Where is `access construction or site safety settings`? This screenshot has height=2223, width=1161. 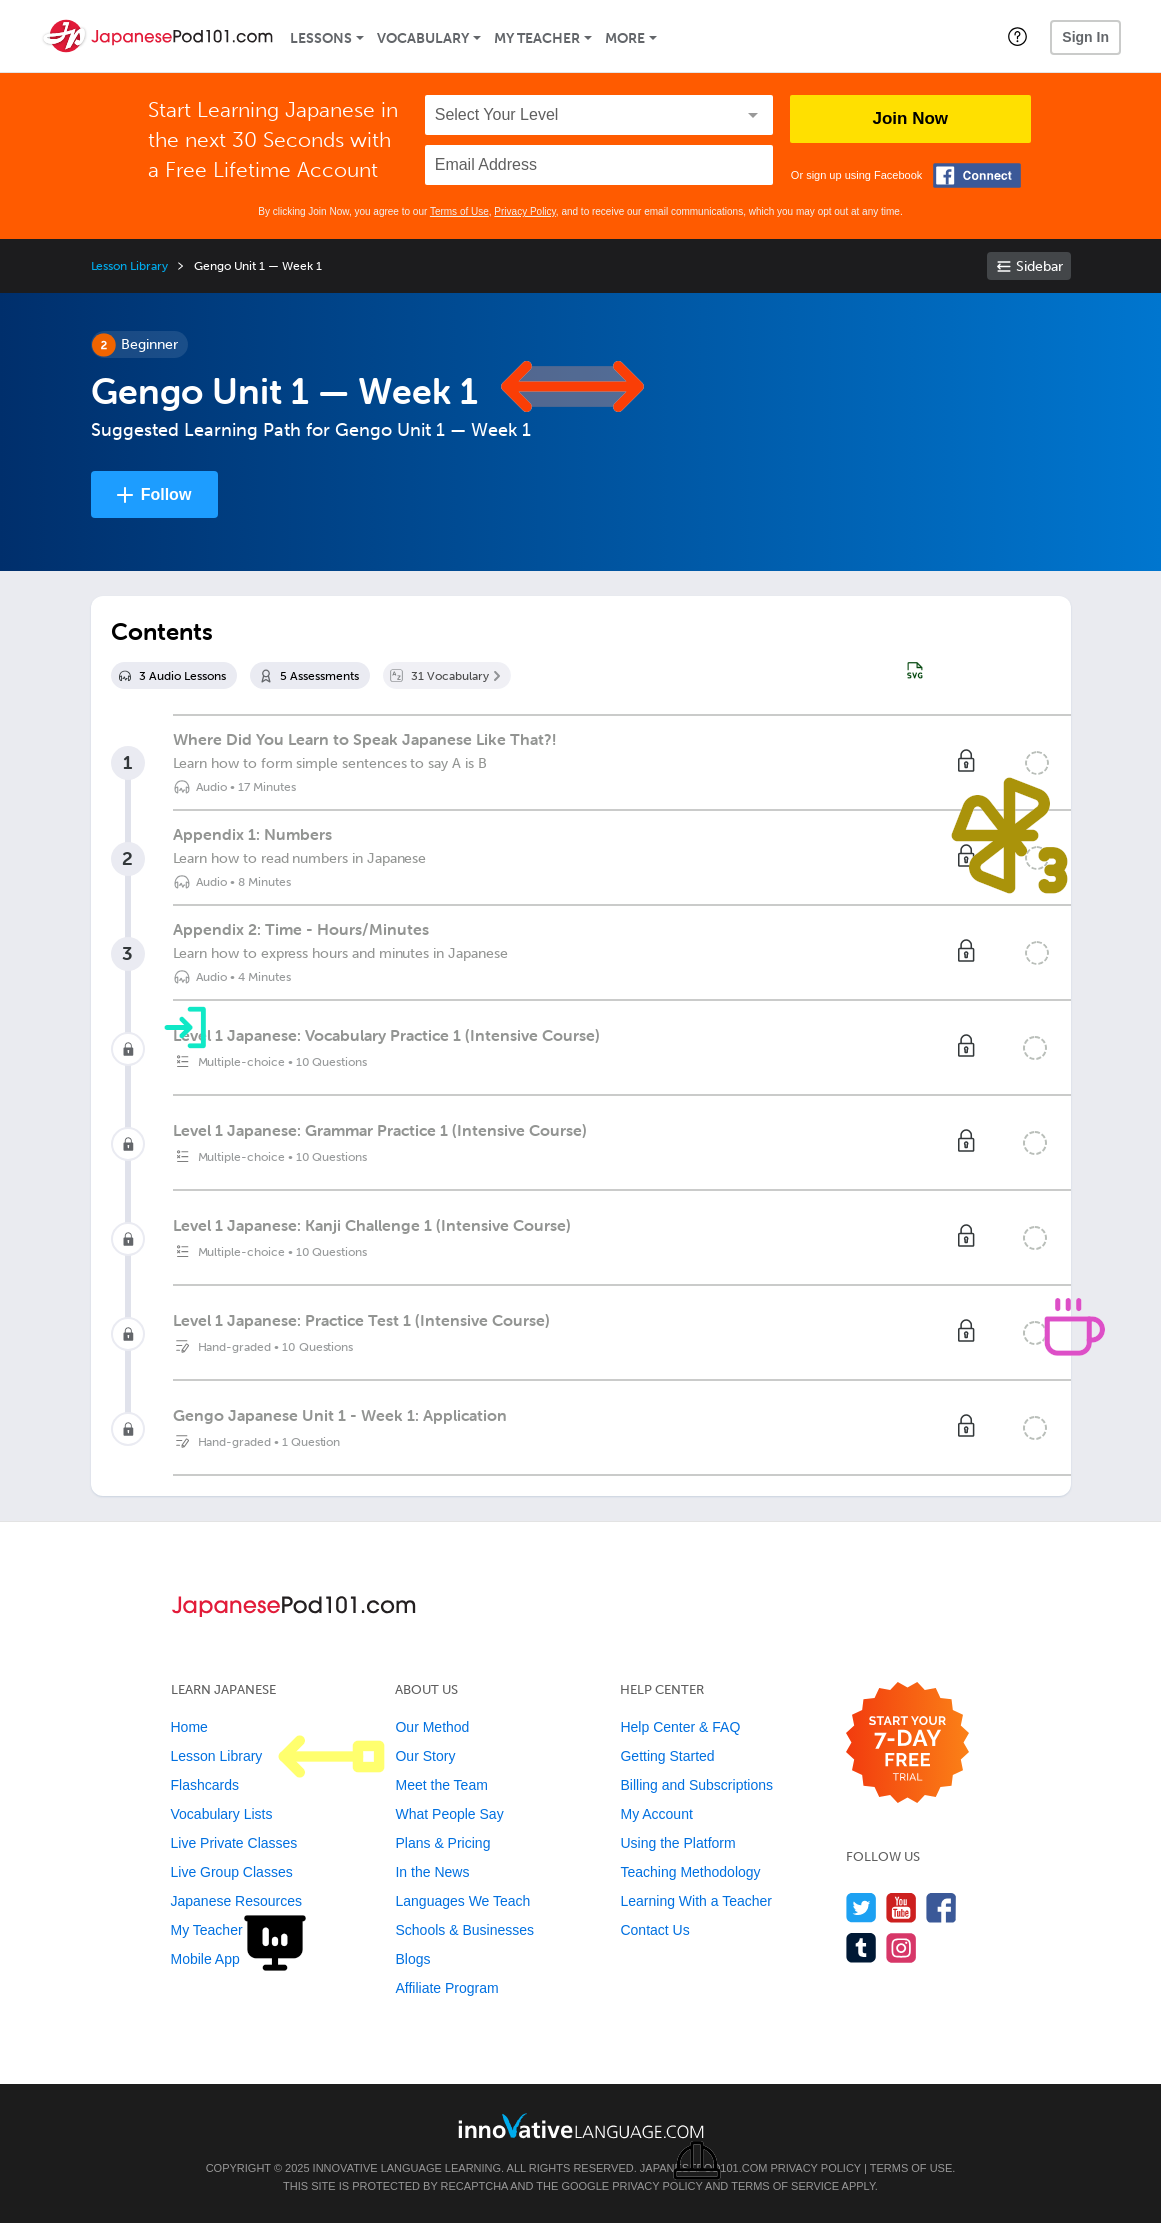
access construction or site safety settings is located at coordinates (697, 2163).